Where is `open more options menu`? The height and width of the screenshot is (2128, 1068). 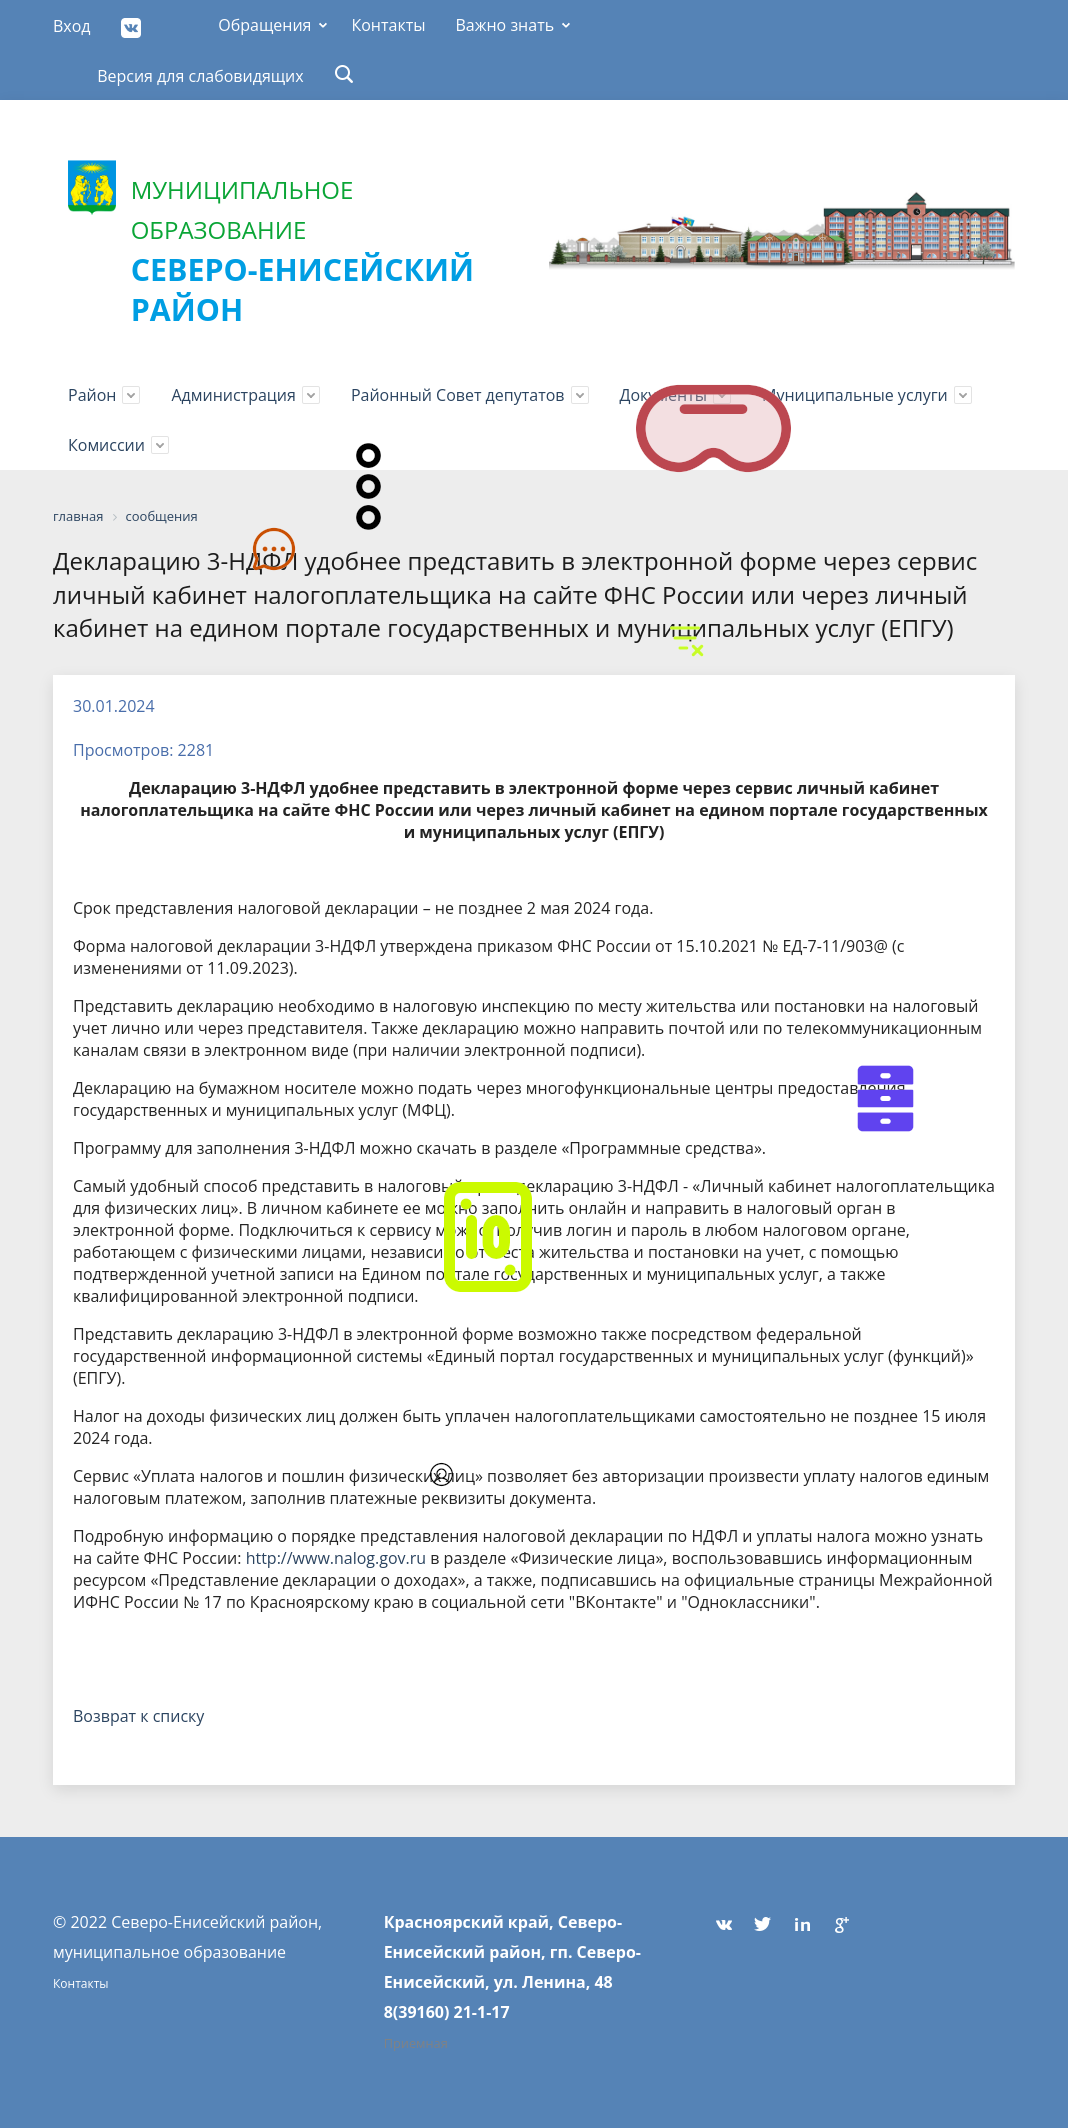
open more options menu is located at coordinates (368, 486).